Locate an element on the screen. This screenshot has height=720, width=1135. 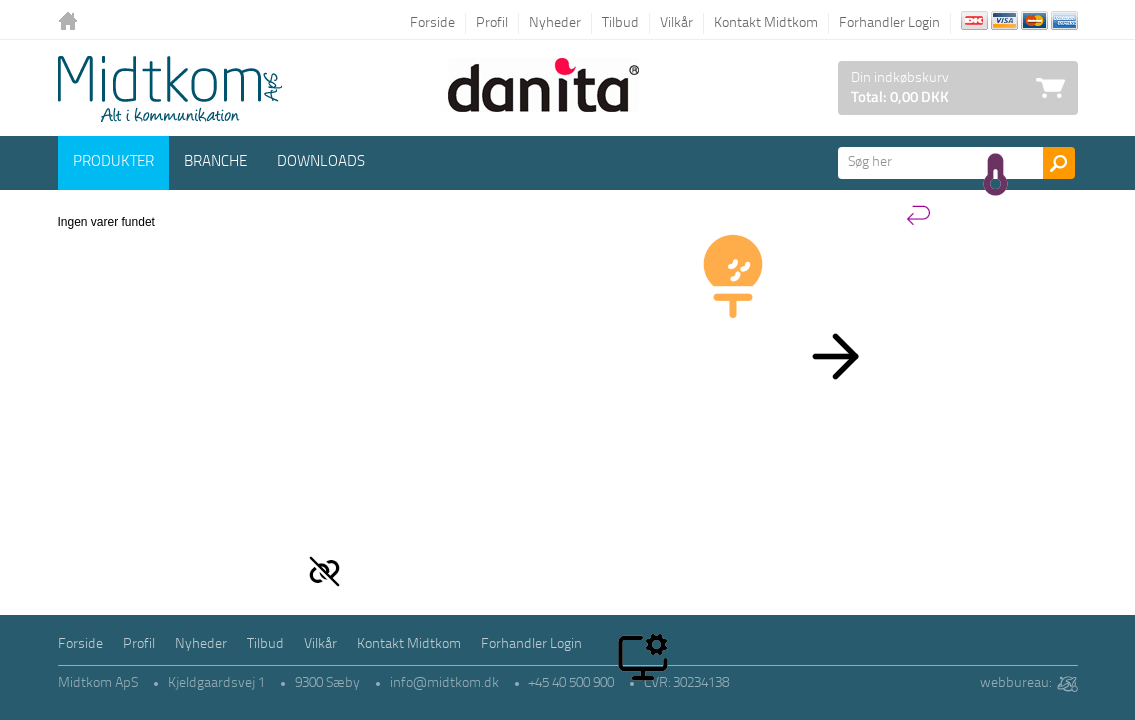
access display settings is located at coordinates (643, 658).